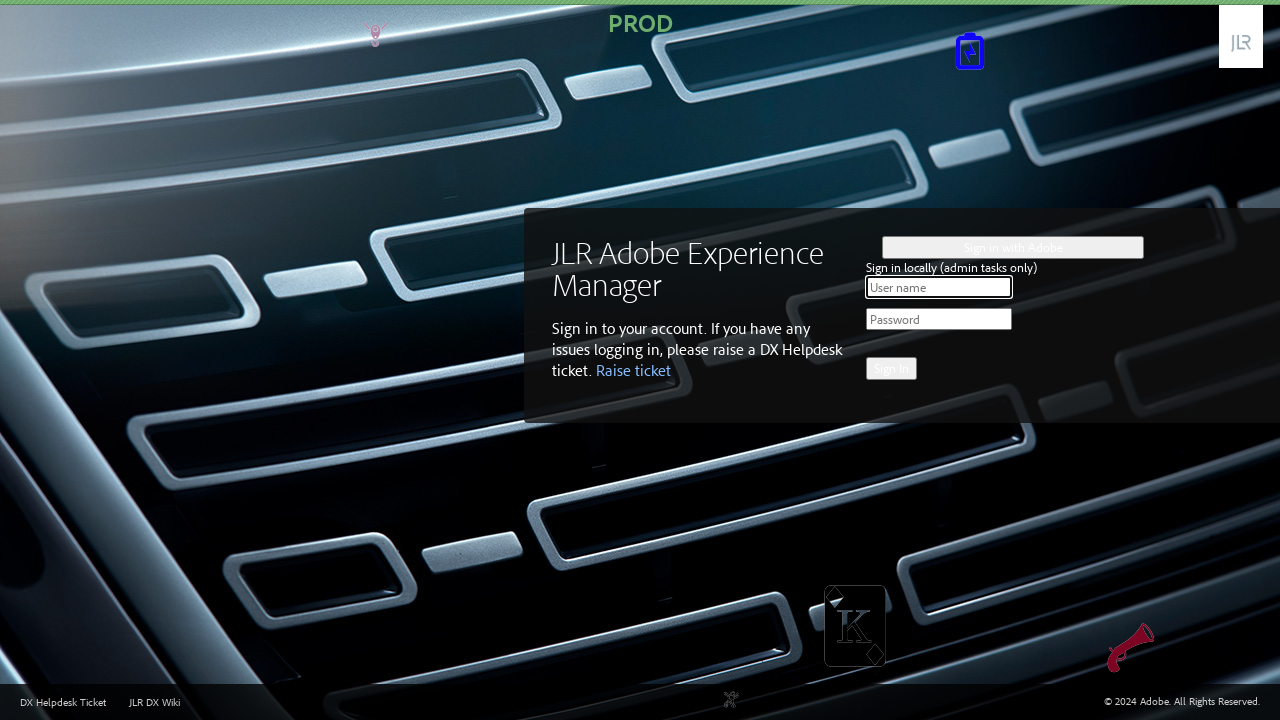  Describe the element at coordinates (375, 34) in the screenshot. I see `indicates crane or lifting equipment in a game interface` at that location.